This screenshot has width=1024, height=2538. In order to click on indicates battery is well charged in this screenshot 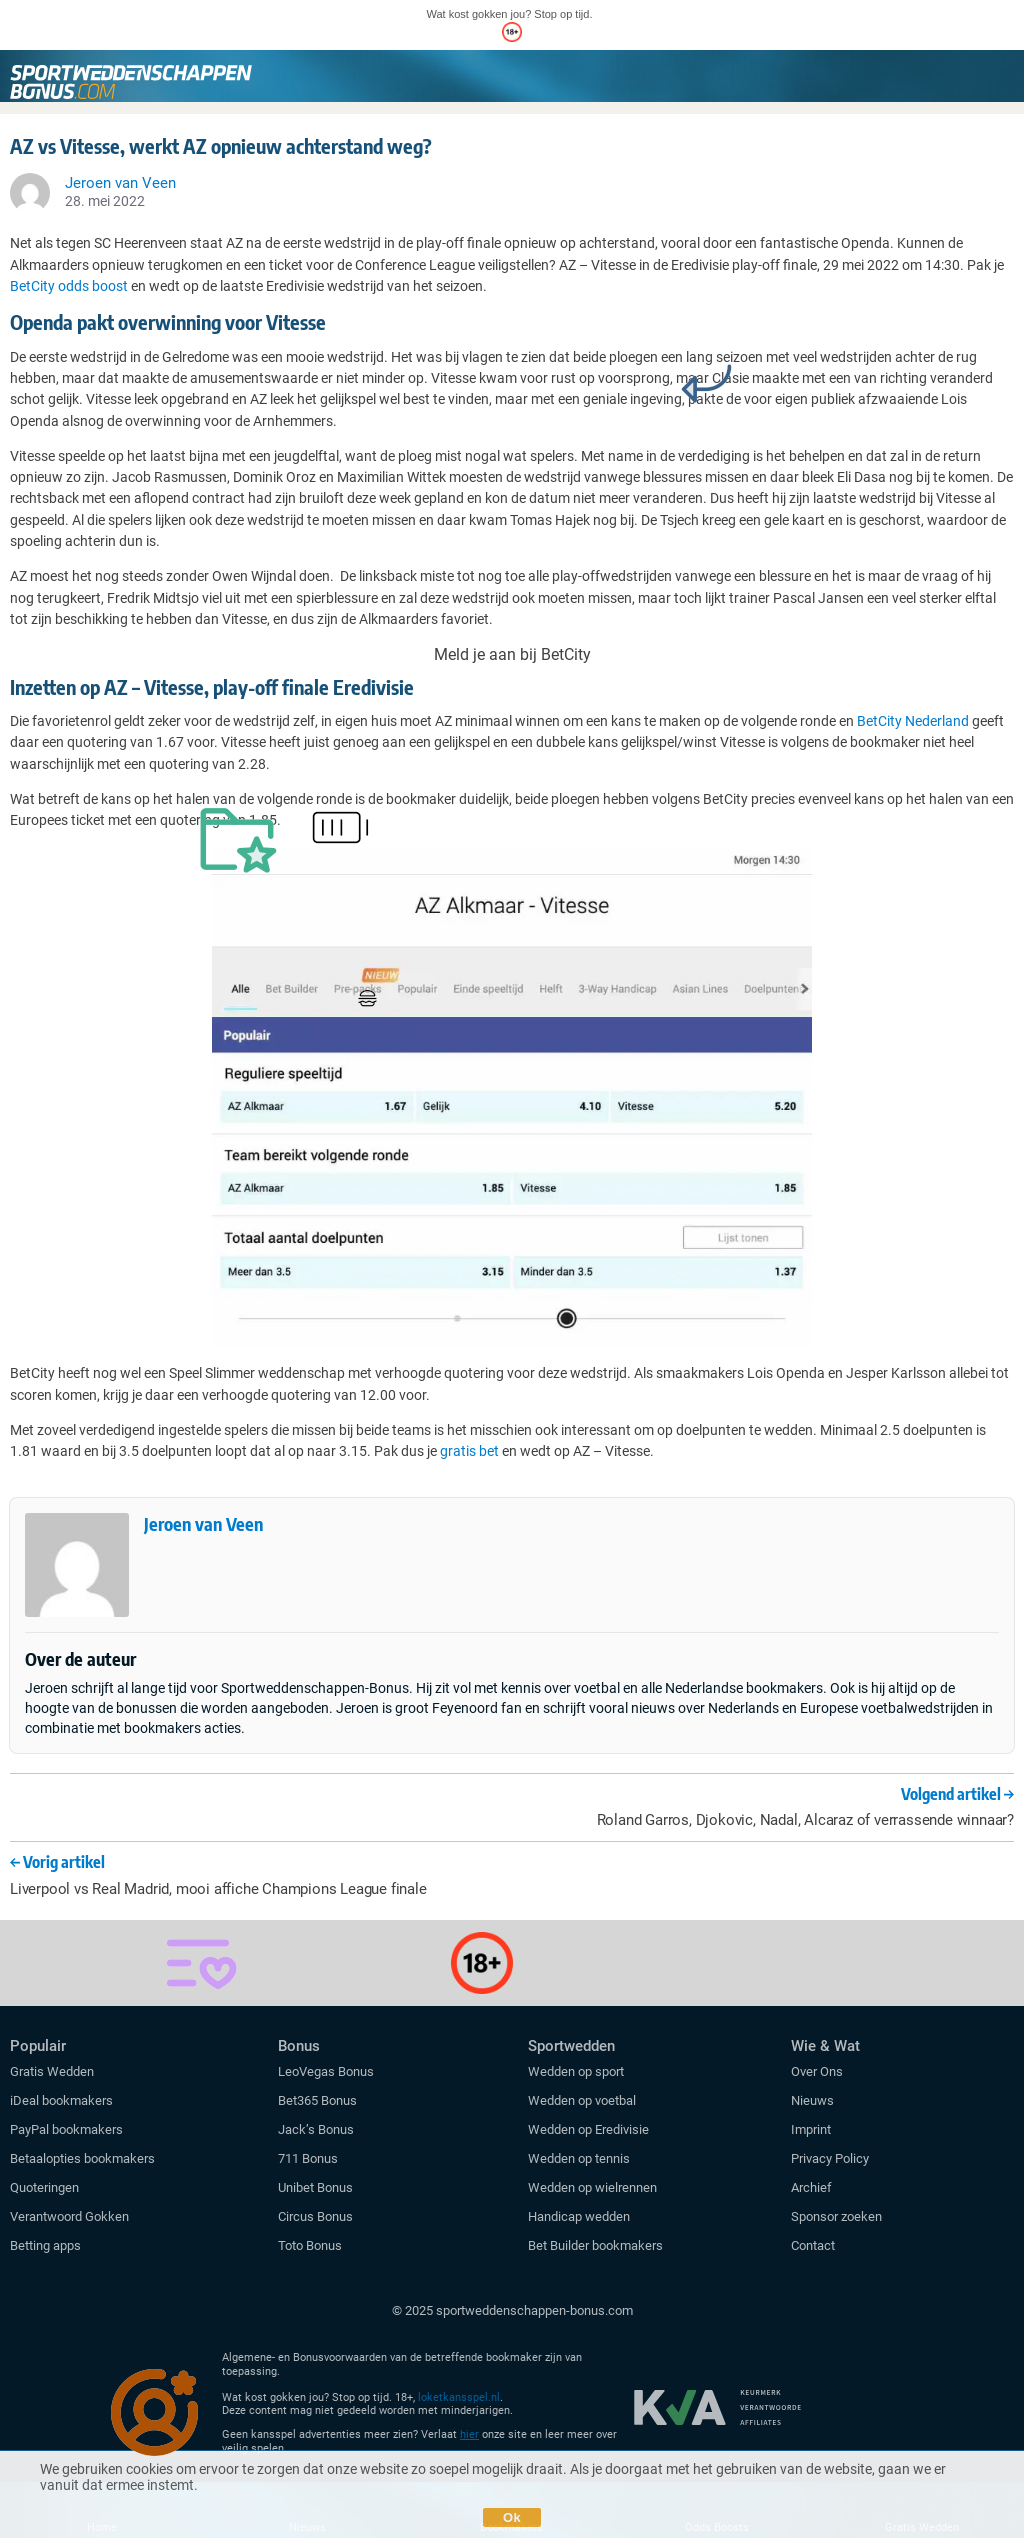, I will do `click(339, 827)`.